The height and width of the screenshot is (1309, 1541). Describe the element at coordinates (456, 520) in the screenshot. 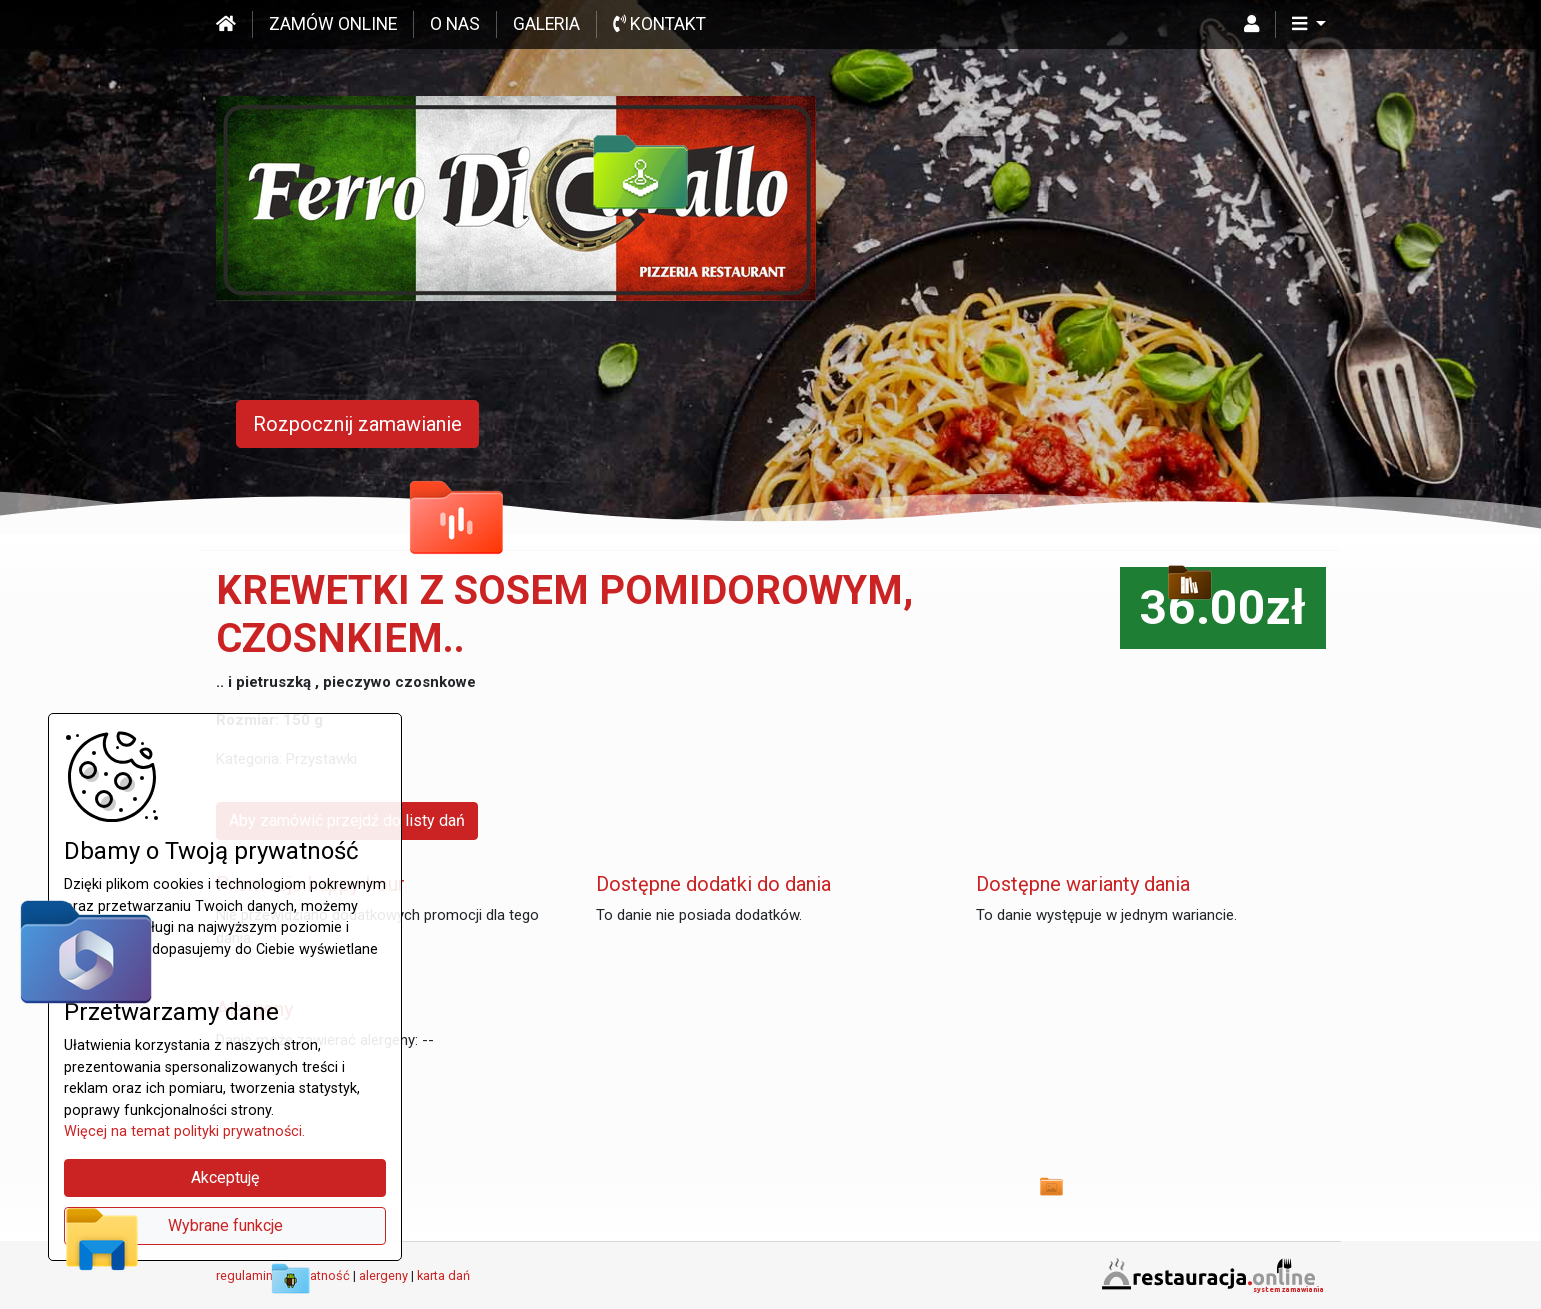

I see `open Wondershare EdrawInfo project files` at that location.